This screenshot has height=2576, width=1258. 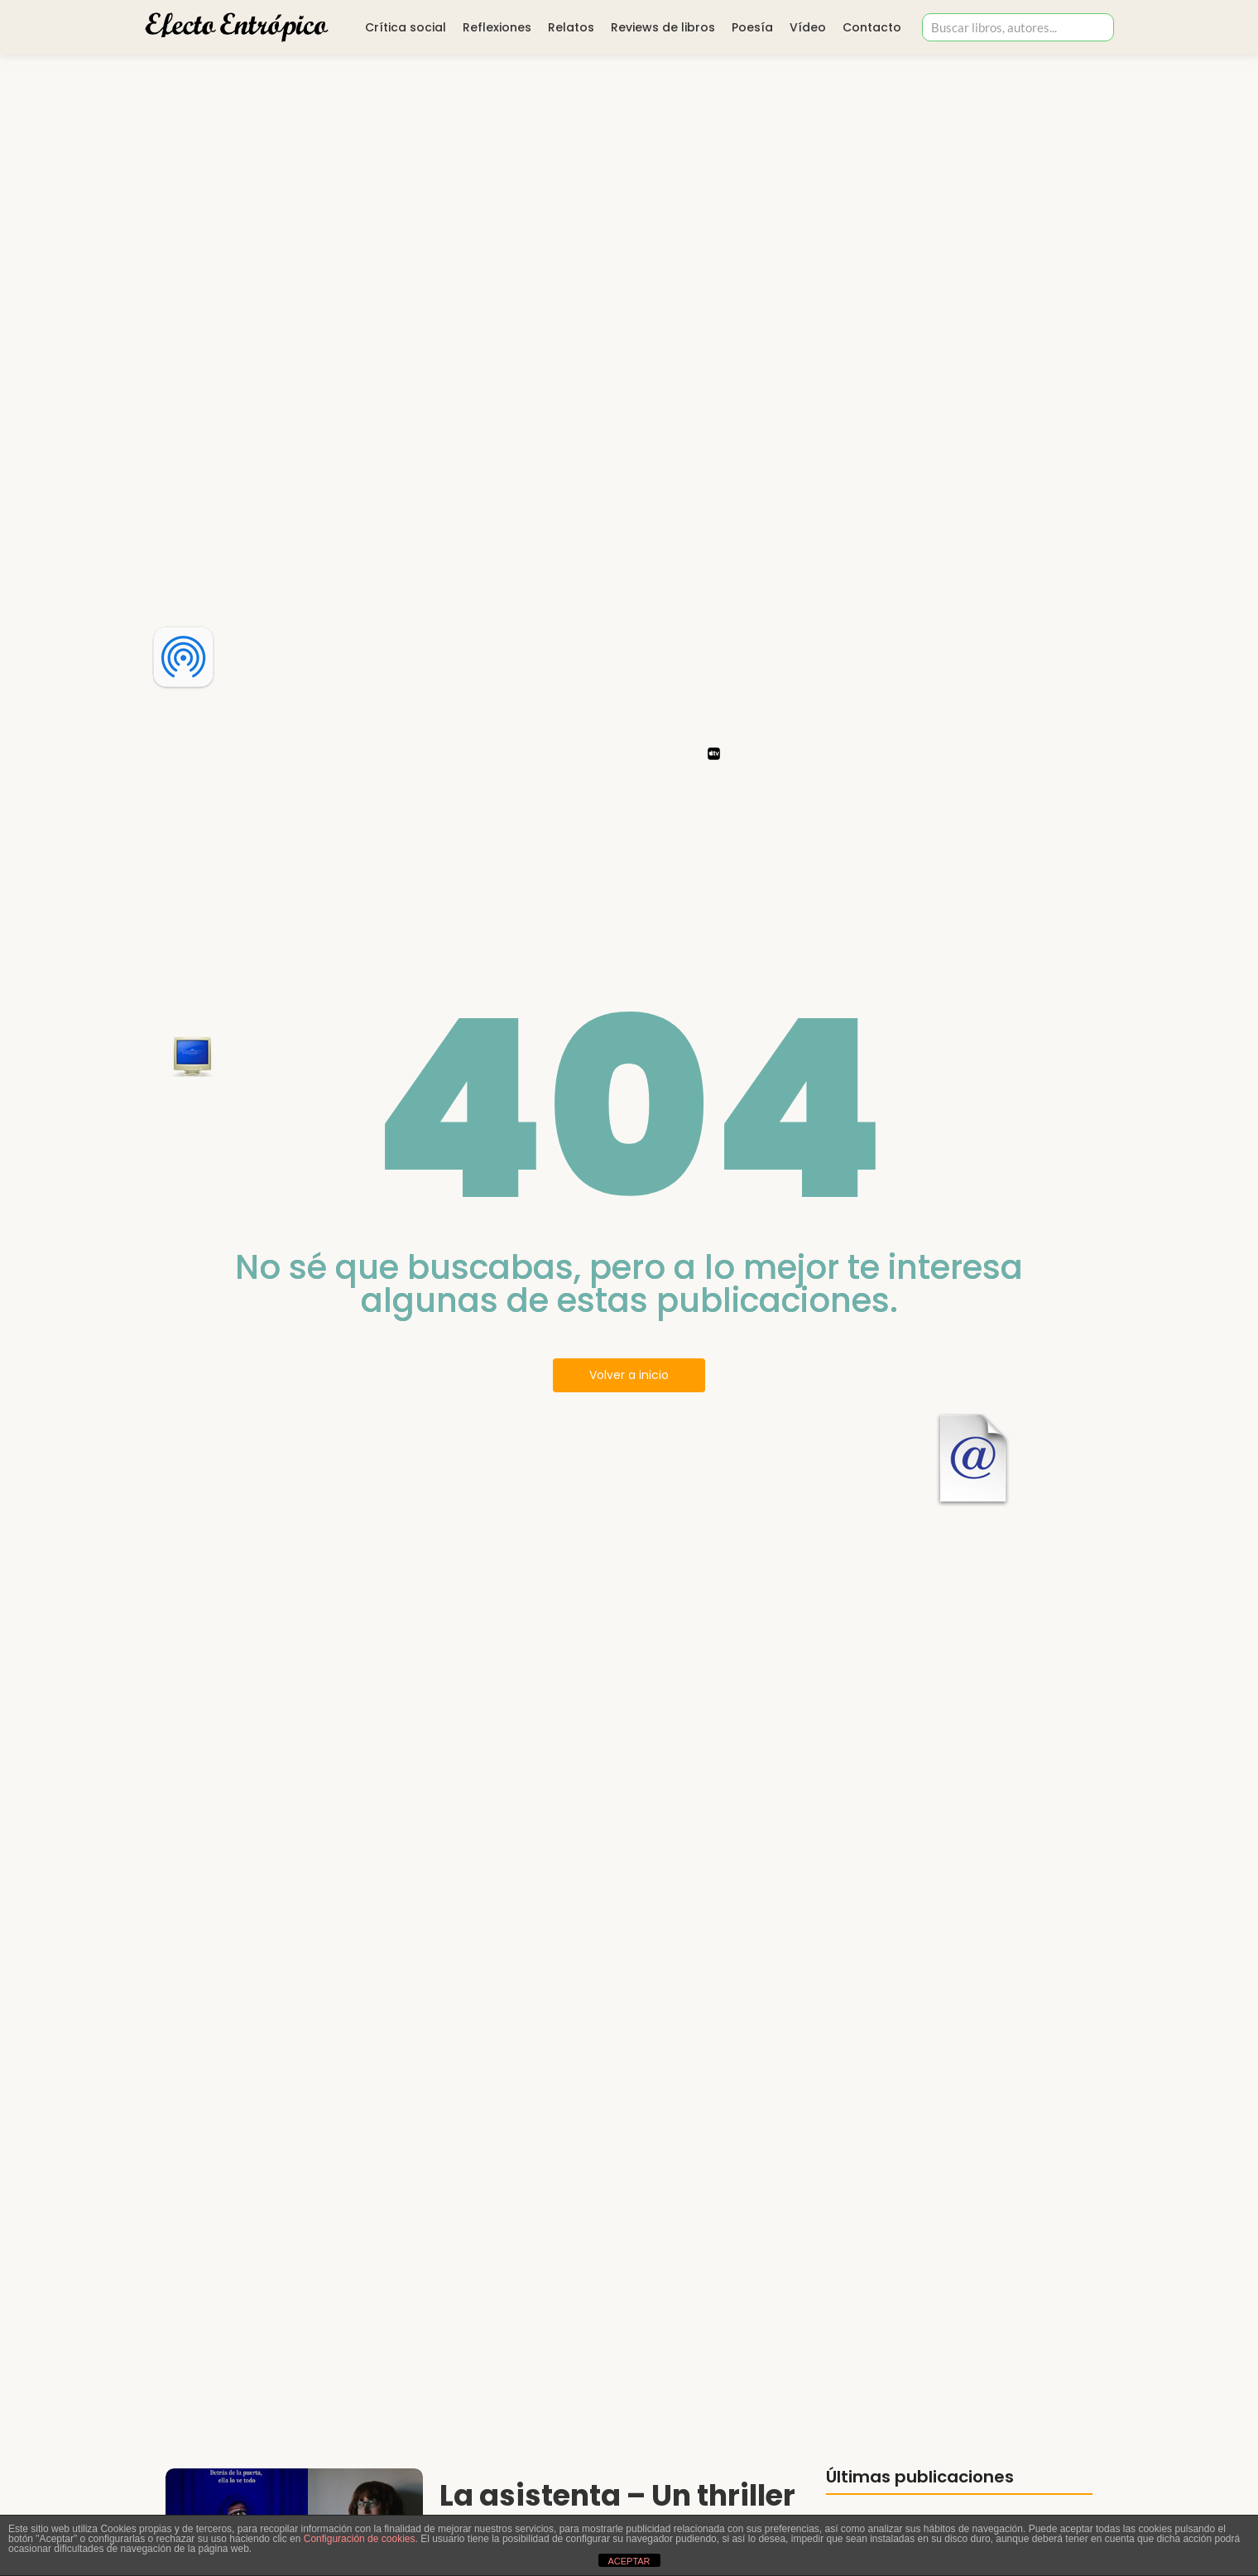 What do you see at coordinates (192, 1055) in the screenshot?
I see `connect to a windows PC or external computer` at bounding box center [192, 1055].